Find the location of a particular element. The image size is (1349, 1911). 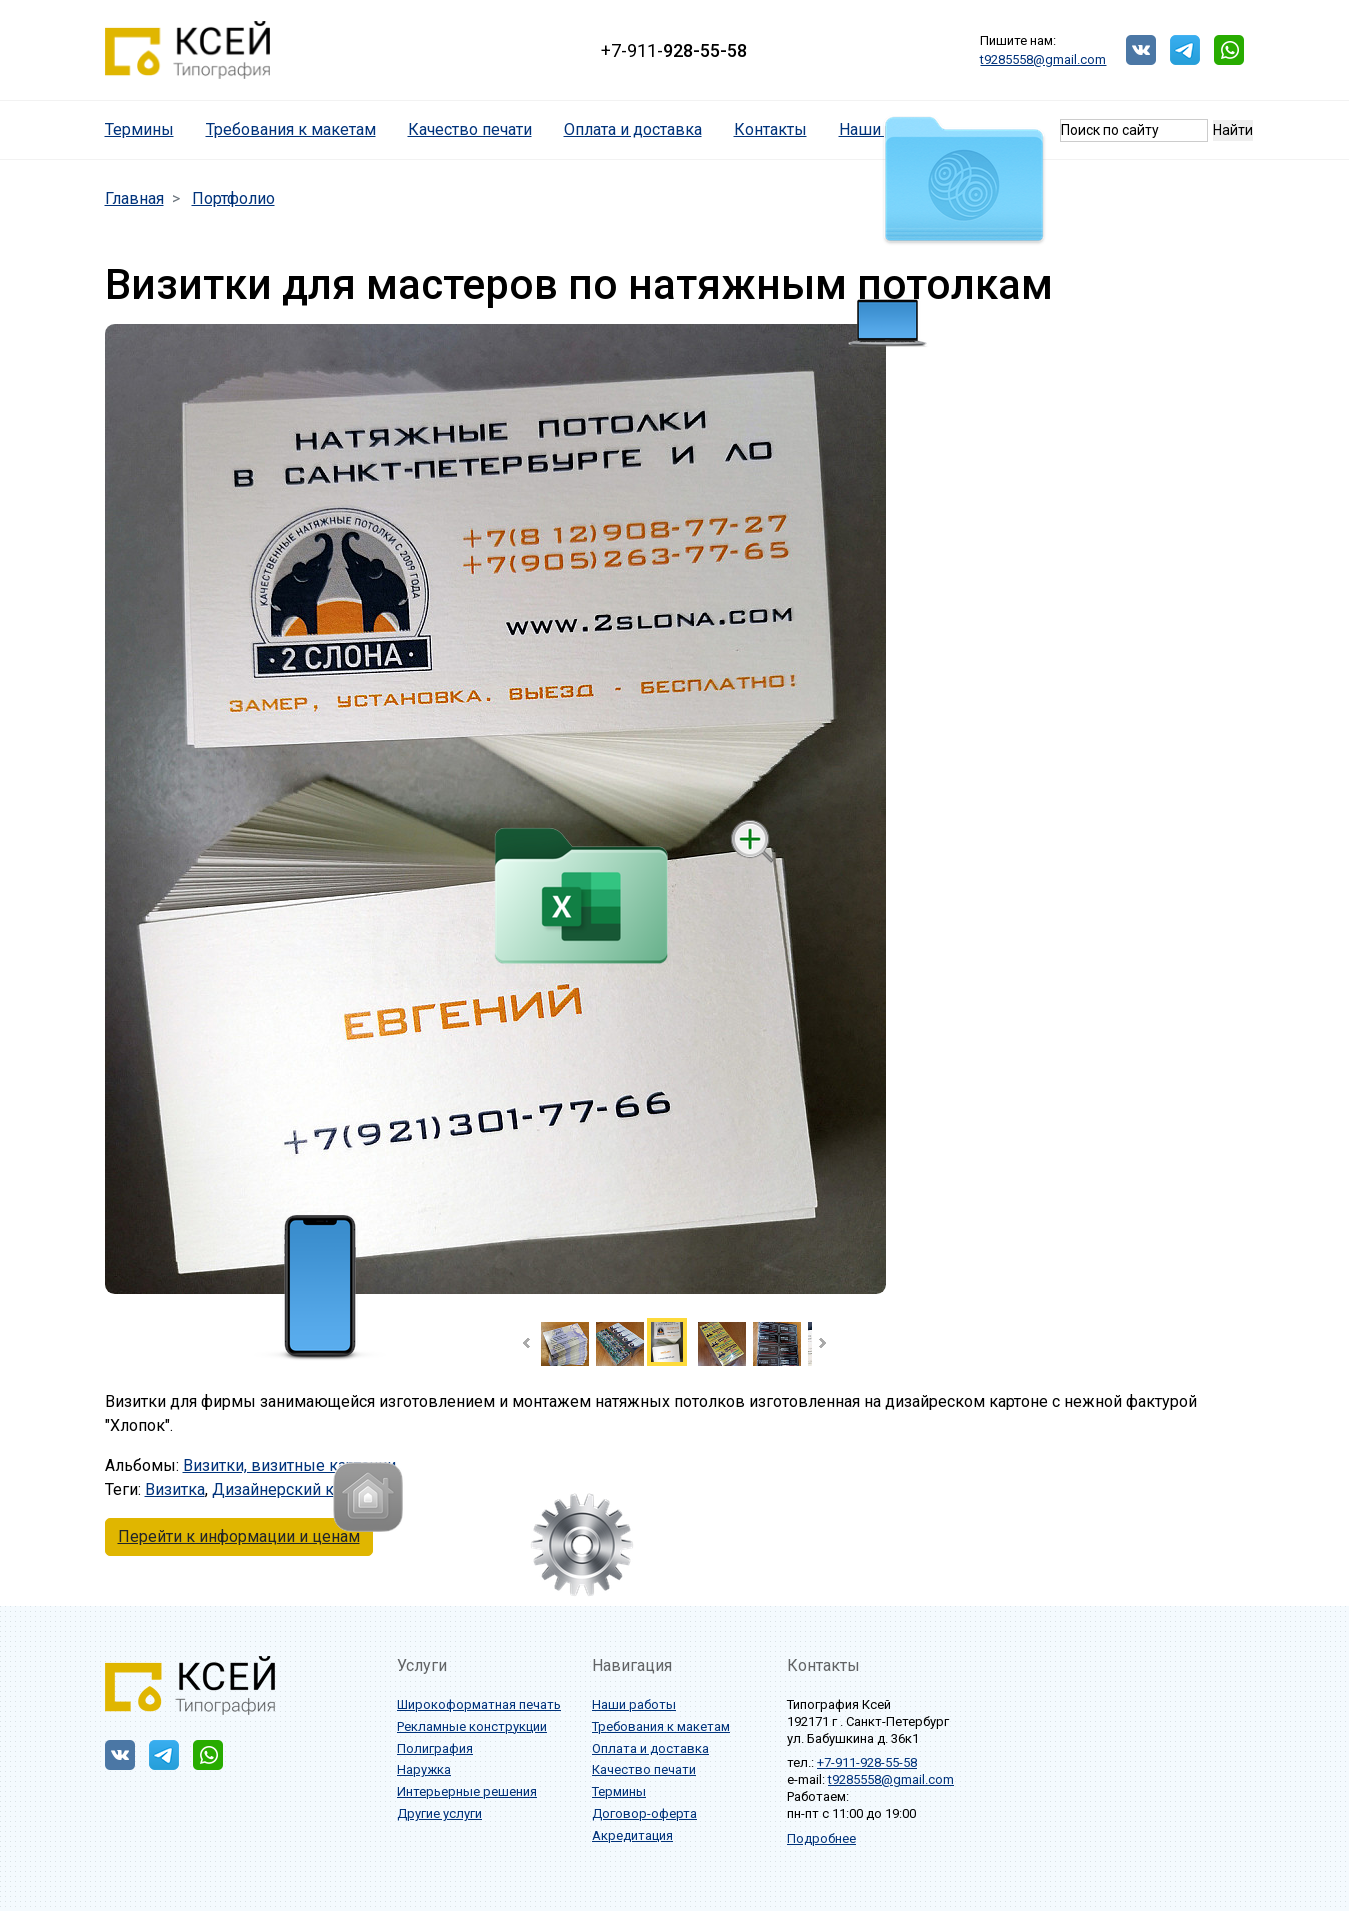

zoom in on the current view is located at coordinates (752, 841).